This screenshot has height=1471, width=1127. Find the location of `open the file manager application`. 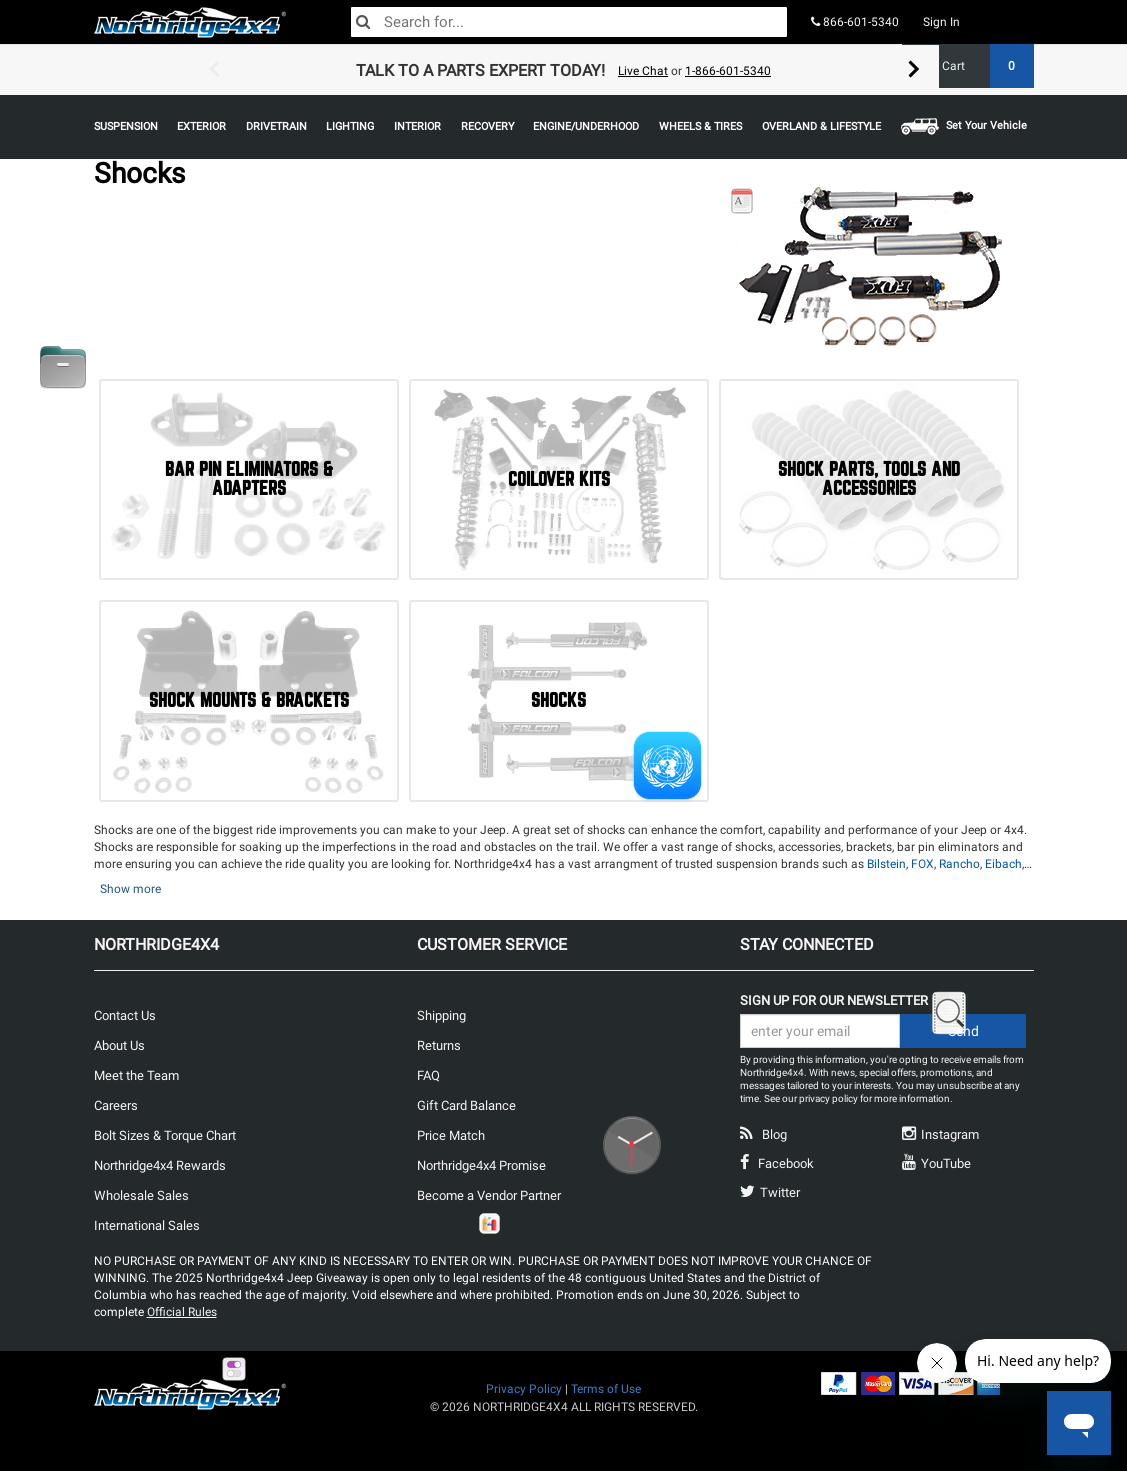

open the file manager application is located at coordinates (63, 367).